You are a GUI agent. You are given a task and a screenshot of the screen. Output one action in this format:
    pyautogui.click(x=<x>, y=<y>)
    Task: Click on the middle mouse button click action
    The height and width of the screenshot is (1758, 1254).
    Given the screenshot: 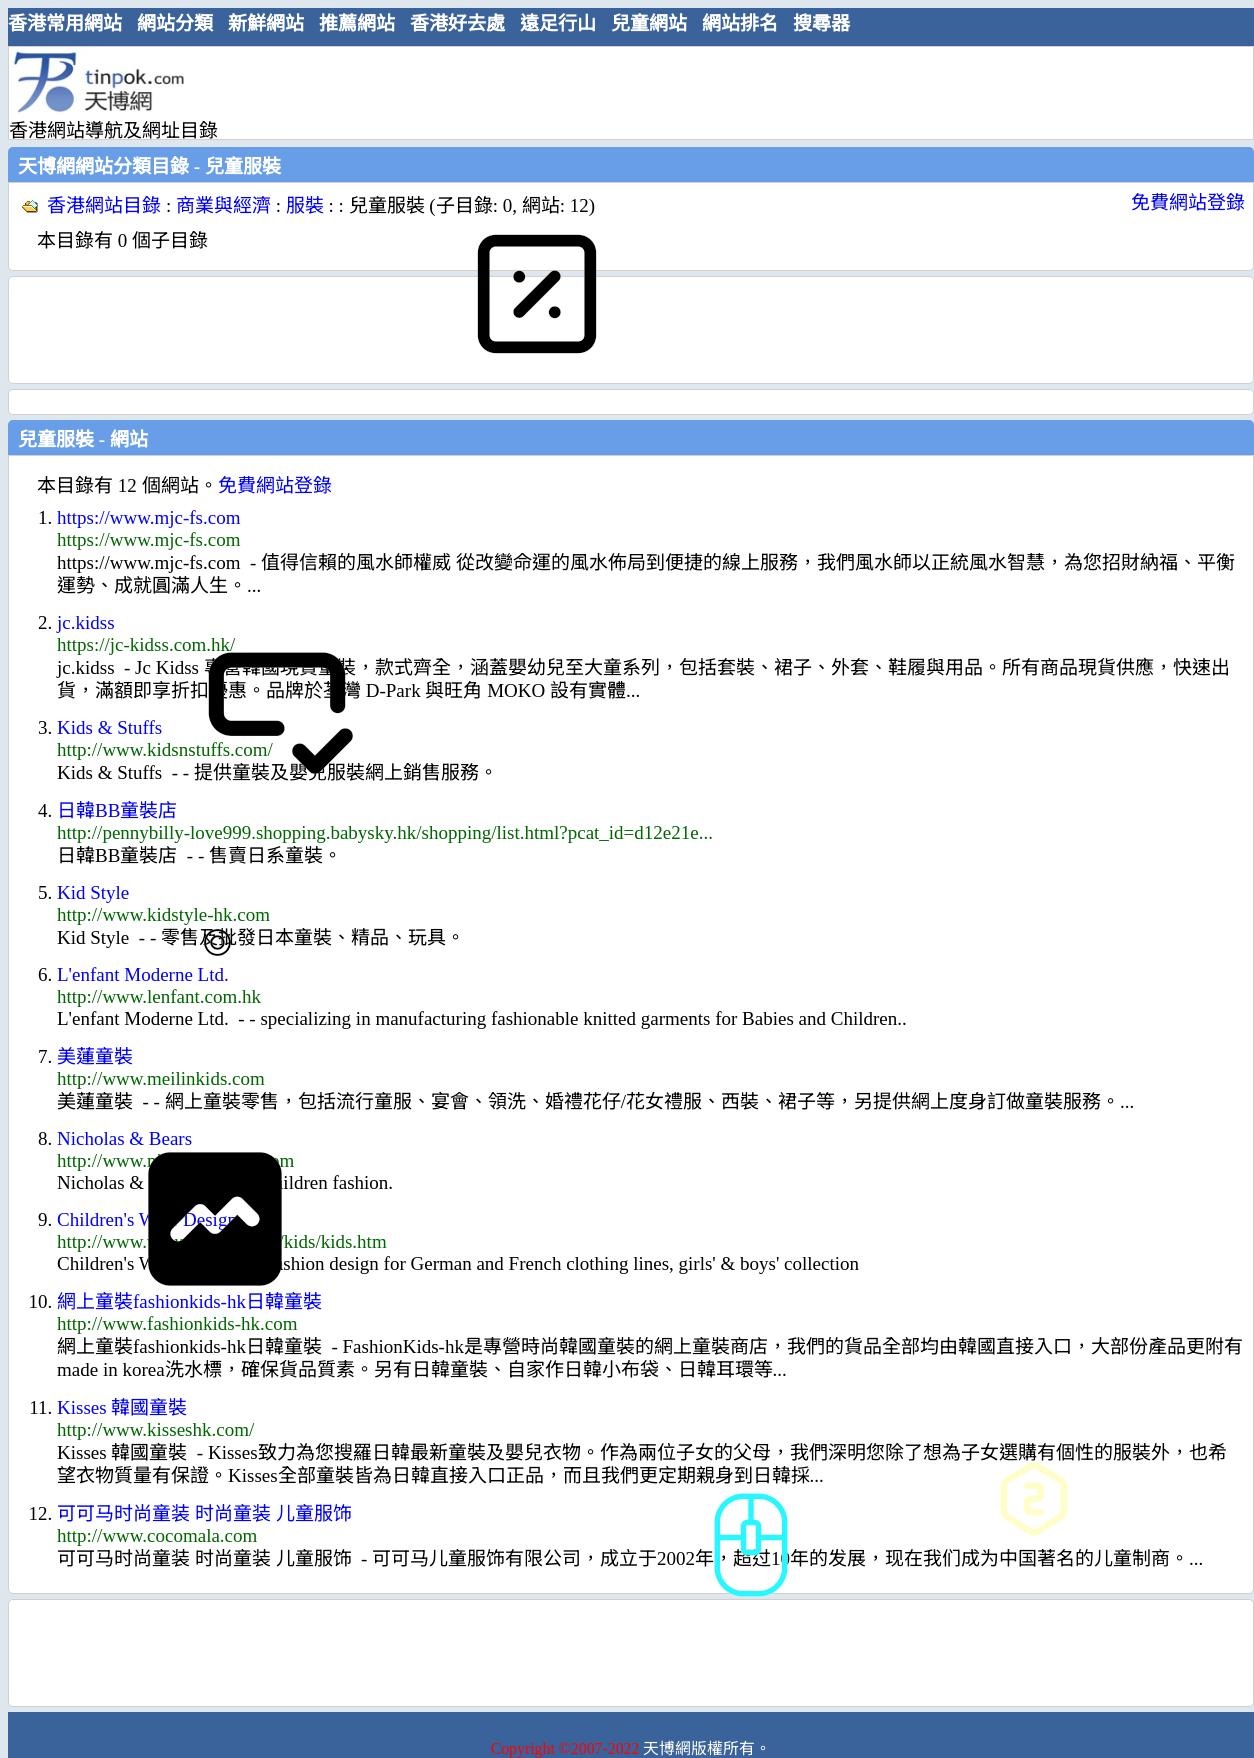 What is the action you would take?
    pyautogui.click(x=751, y=1545)
    